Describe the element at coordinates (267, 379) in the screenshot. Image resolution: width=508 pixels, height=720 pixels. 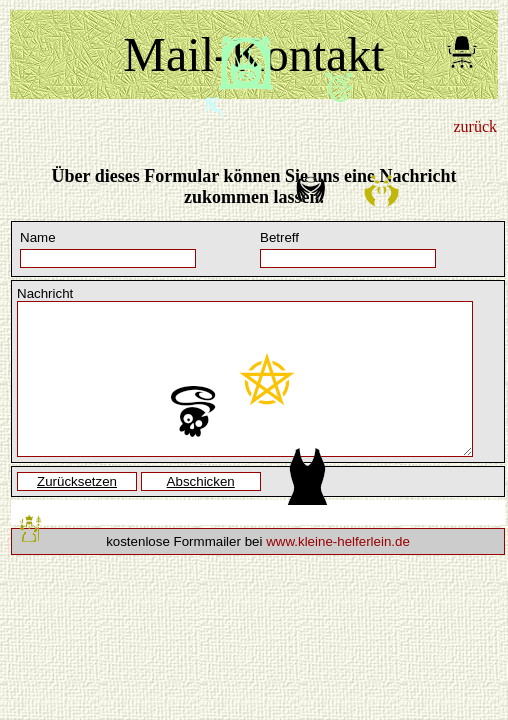
I see `select pentacle symbol for game character or item` at that location.